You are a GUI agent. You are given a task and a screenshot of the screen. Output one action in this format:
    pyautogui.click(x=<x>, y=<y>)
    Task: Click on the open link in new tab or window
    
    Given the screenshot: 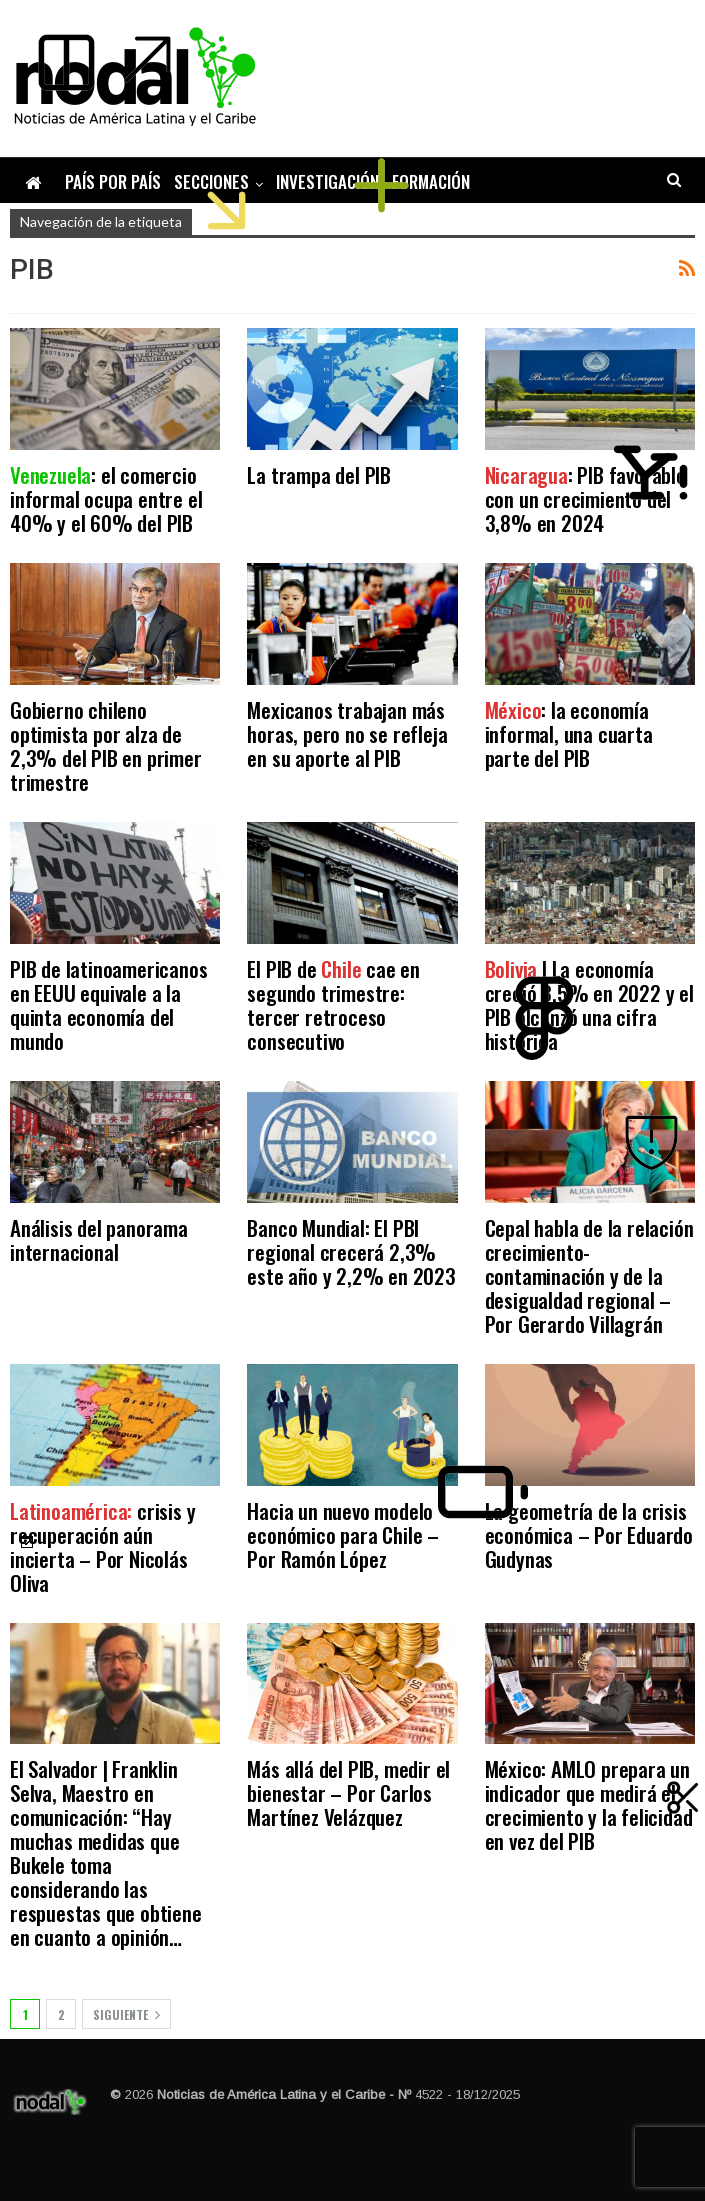 What is the action you would take?
    pyautogui.click(x=147, y=59)
    